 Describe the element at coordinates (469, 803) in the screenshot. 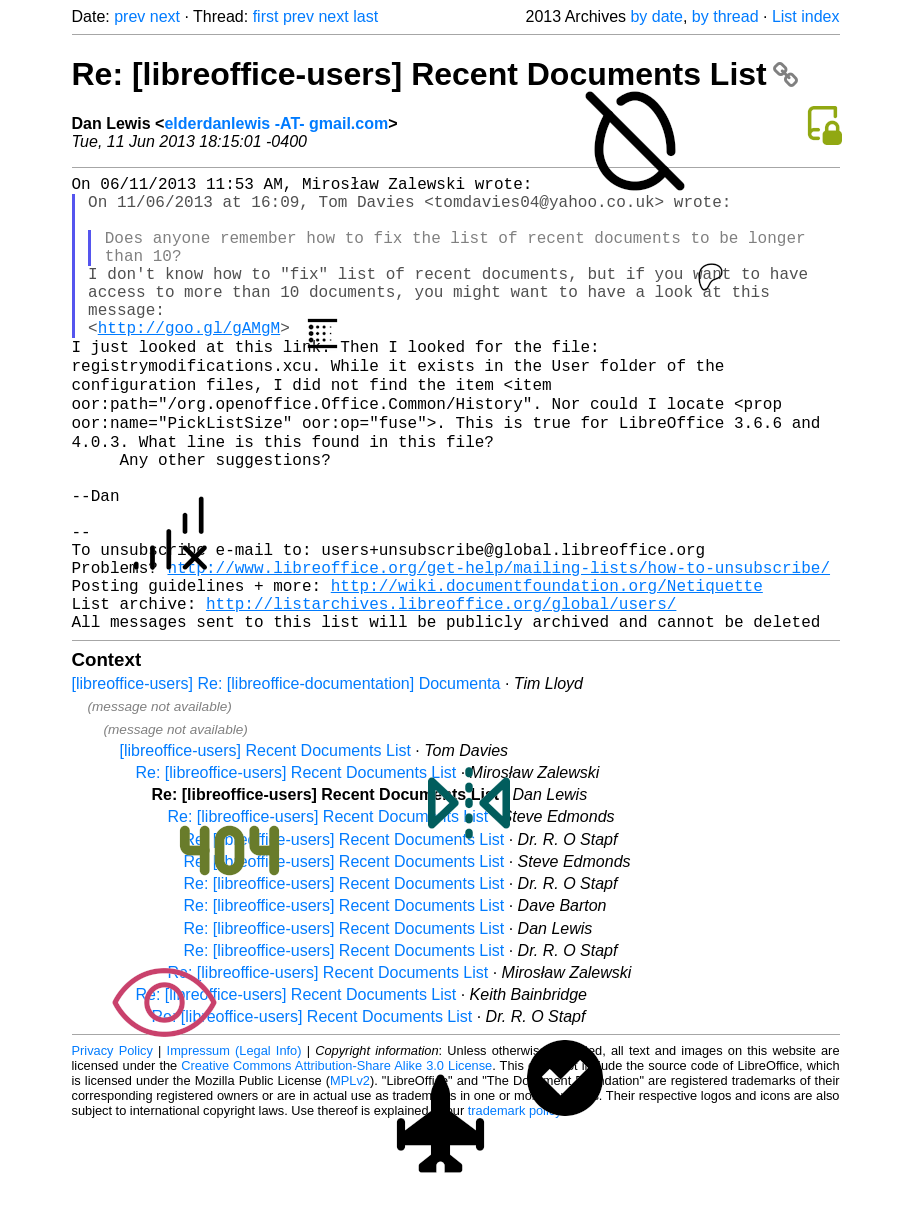

I see `mirror or flip content horizontally` at that location.